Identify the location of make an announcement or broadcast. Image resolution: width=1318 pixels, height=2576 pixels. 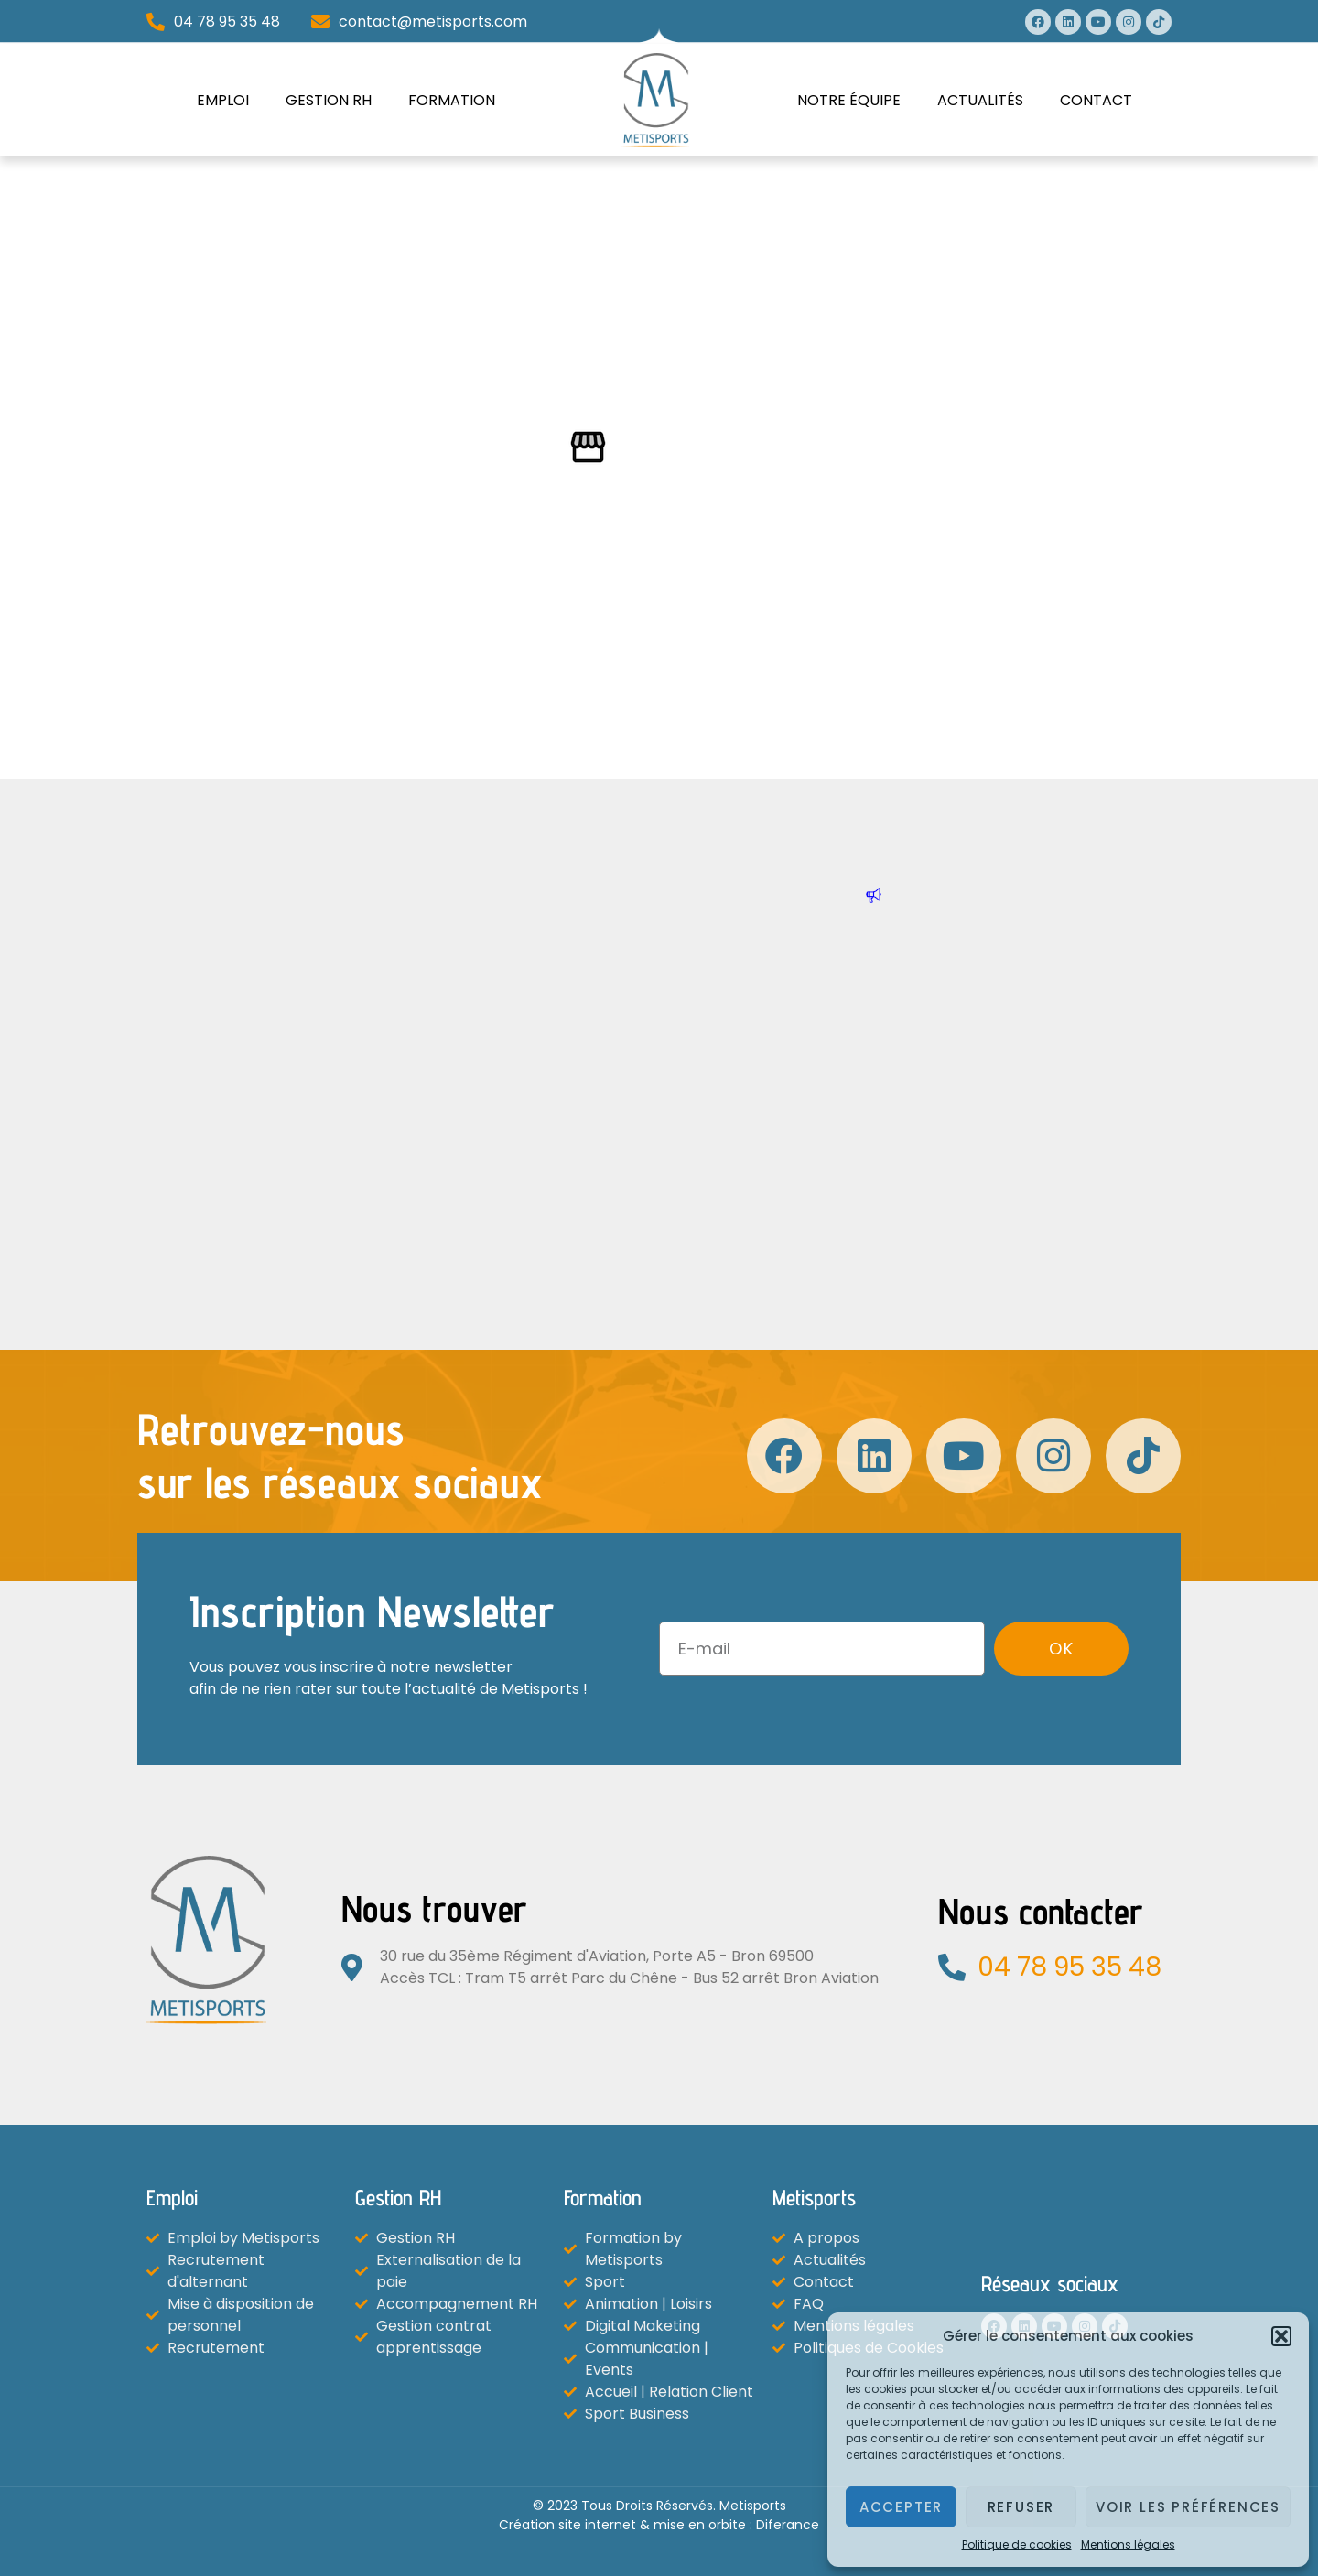
(873, 895).